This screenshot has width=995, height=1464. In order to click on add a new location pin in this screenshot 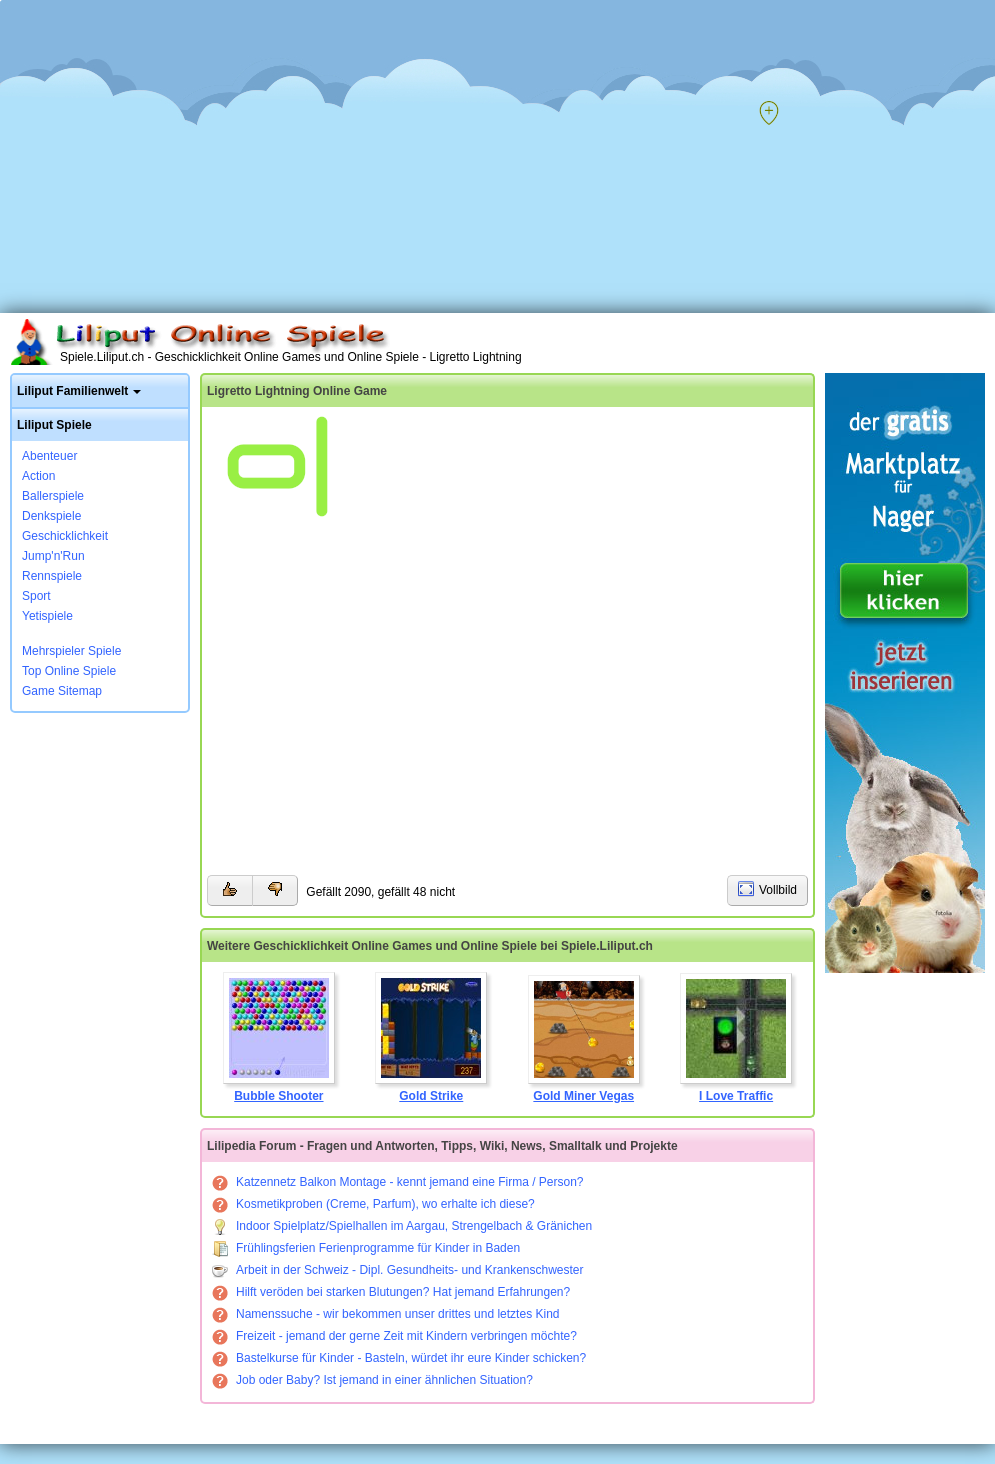, I will do `click(769, 113)`.